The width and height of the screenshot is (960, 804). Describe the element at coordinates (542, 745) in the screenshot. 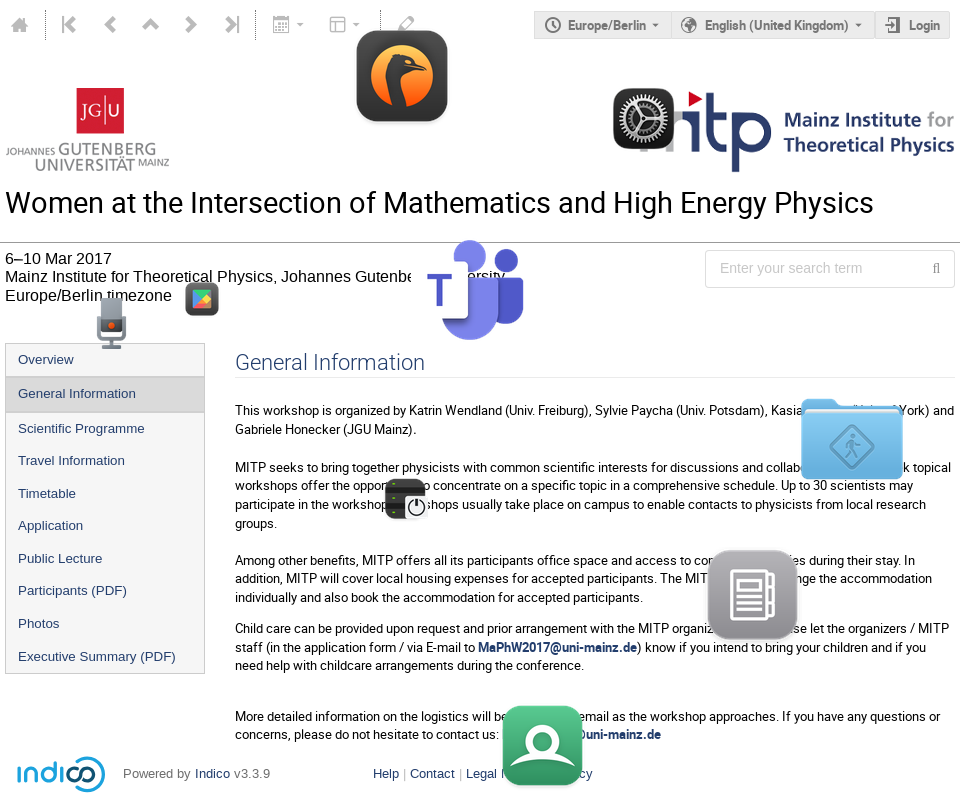

I see `open renderdoc graphics debugging application` at that location.